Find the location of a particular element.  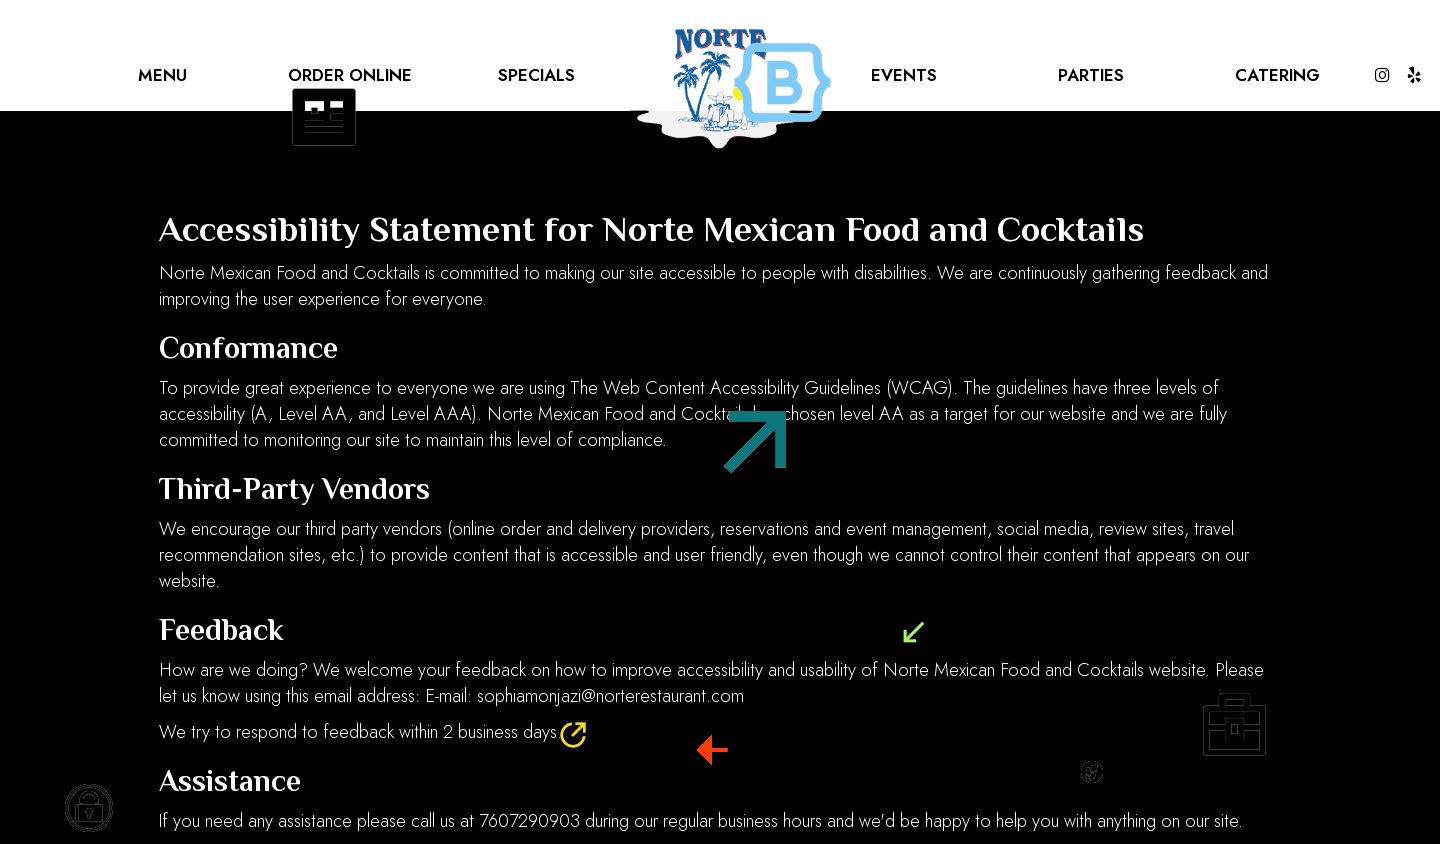

navigate back and down in a hierarchy is located at coordinates (913, 632).